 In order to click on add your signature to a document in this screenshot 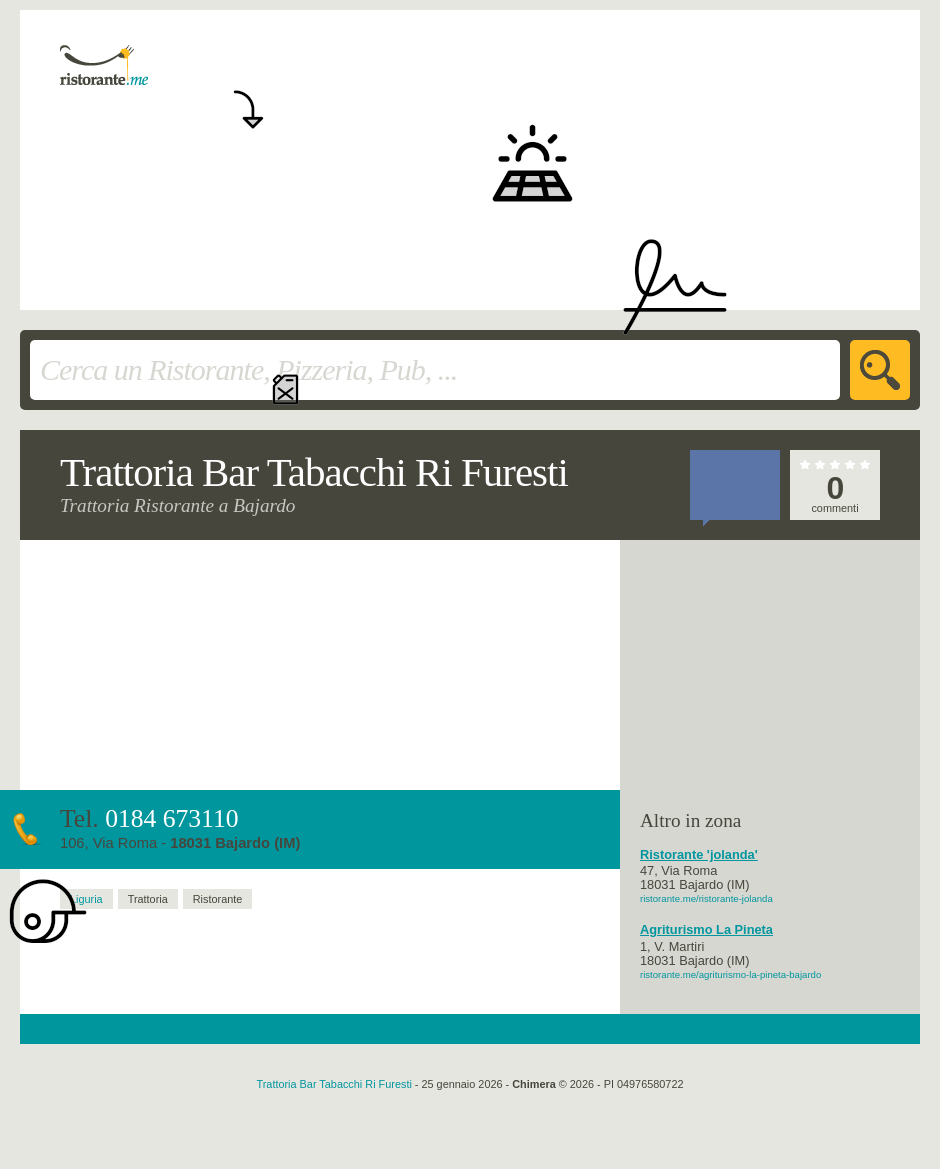, I will do `click(675, 287)`.